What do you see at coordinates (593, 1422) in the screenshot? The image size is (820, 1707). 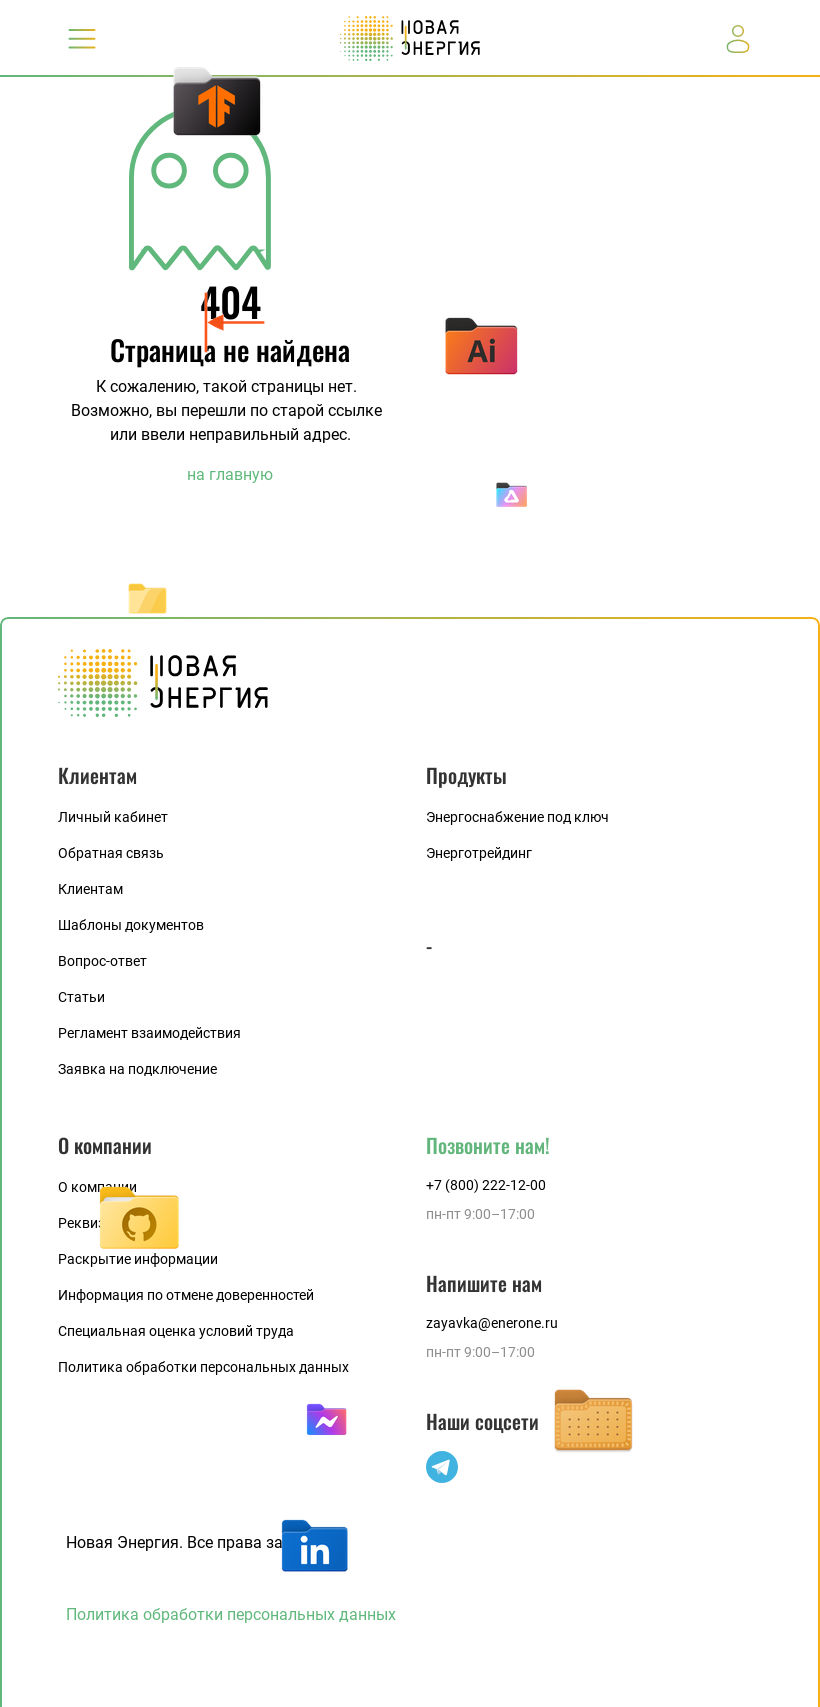 I see `open the eatbiscuit application folder` at bounding box center [593, 1422].